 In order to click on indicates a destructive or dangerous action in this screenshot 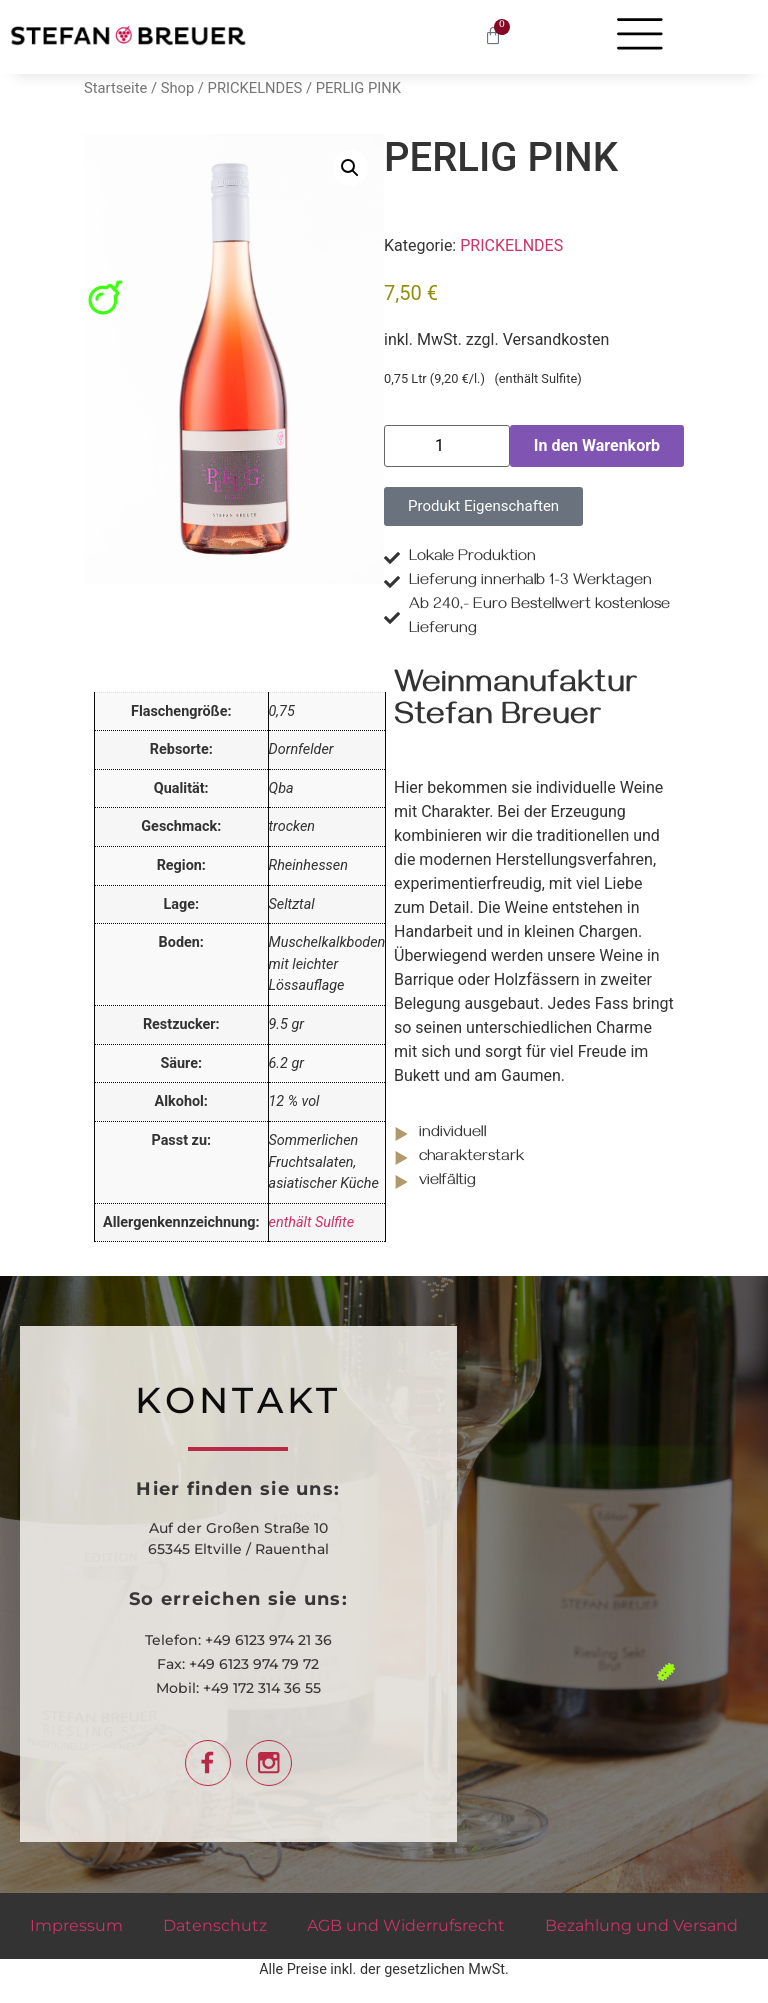, I will do `click(105, 297)`.